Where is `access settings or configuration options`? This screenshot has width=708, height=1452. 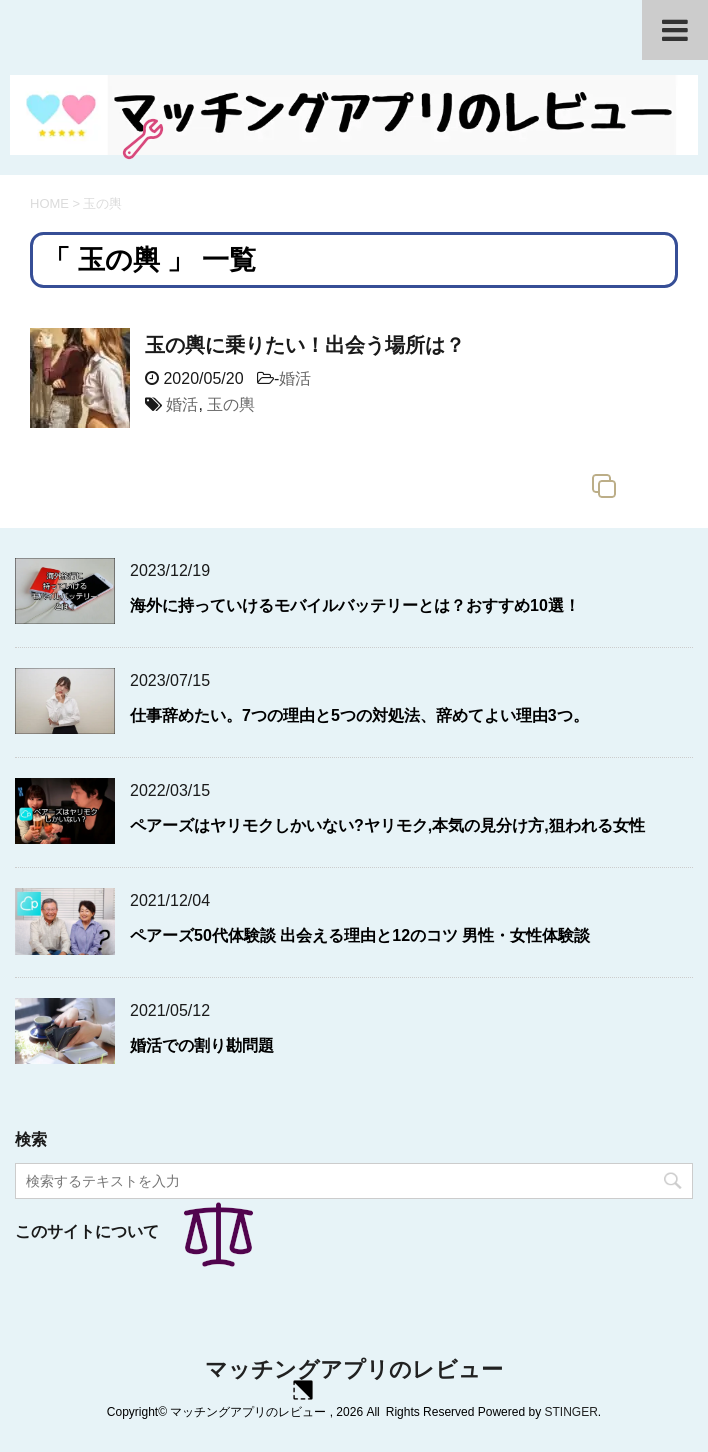 access settings or configuration options is located at coordinates (143, 139).